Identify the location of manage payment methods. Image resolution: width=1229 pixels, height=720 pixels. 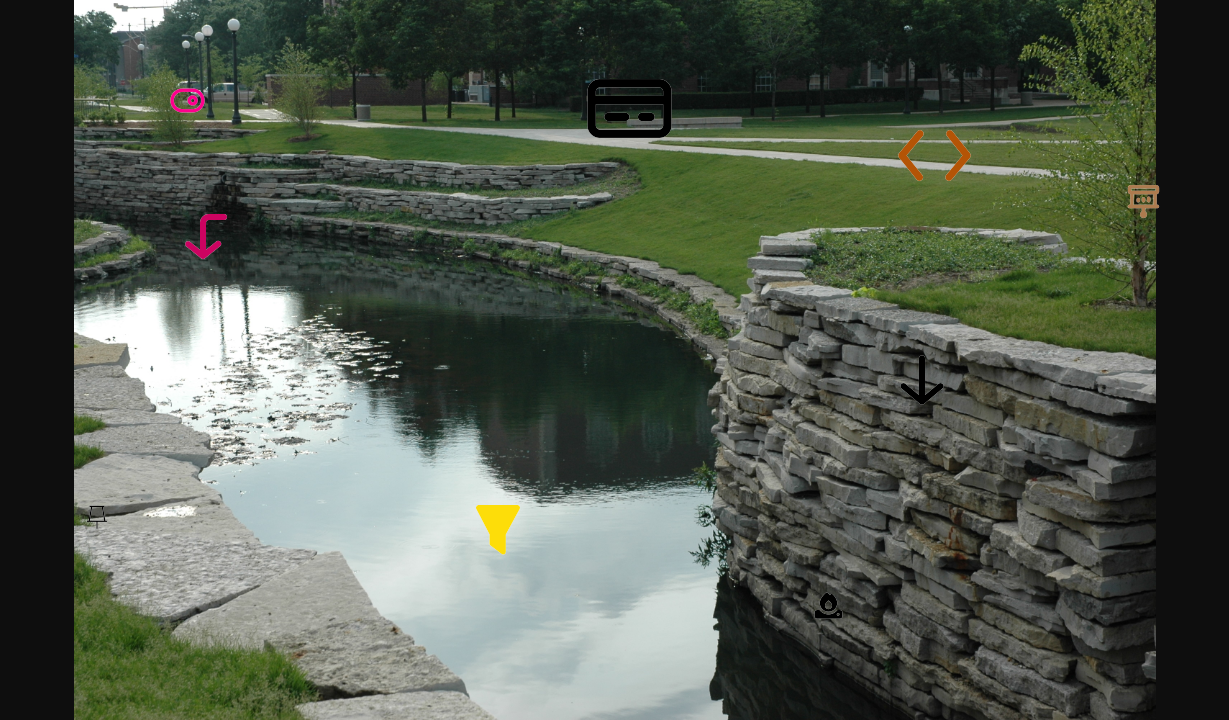
(629, 108).